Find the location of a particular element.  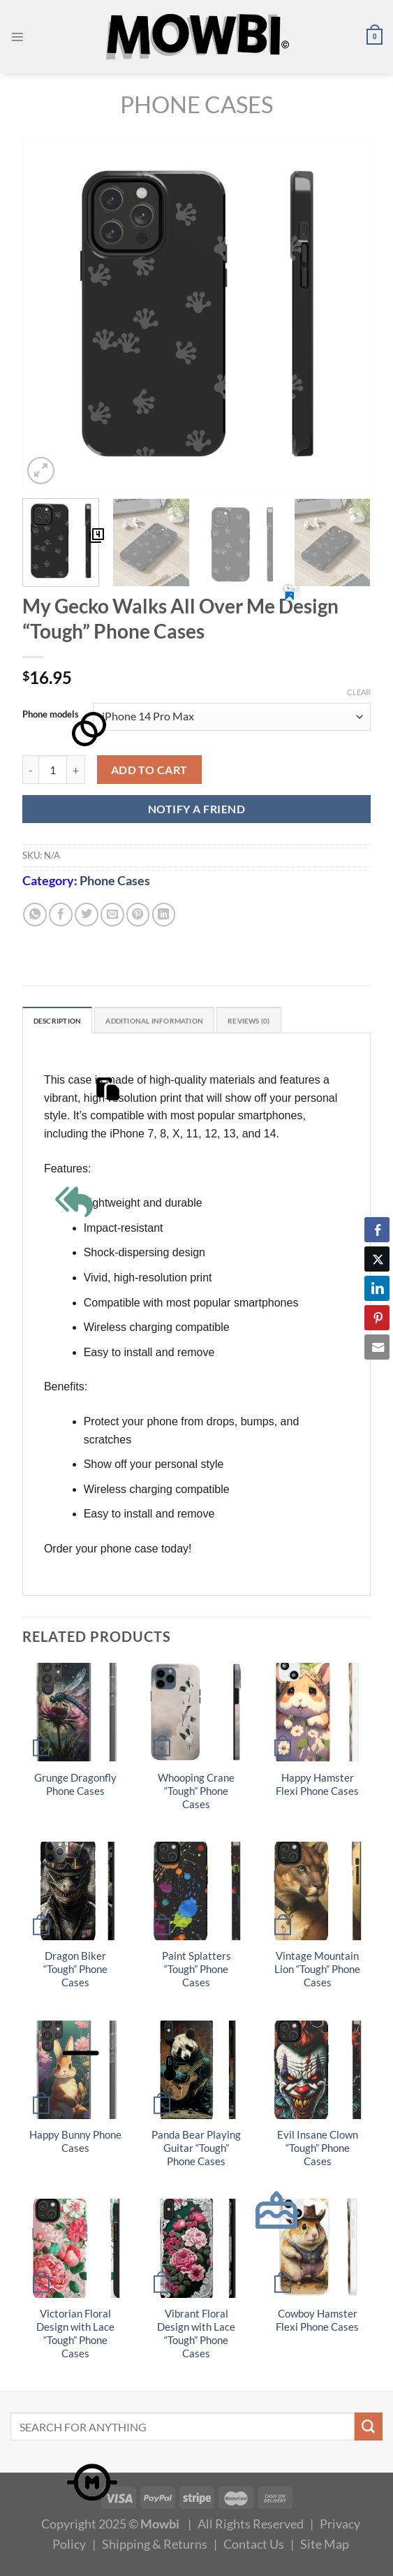

decrease temperature setting is located at coordinates (172, 2068).